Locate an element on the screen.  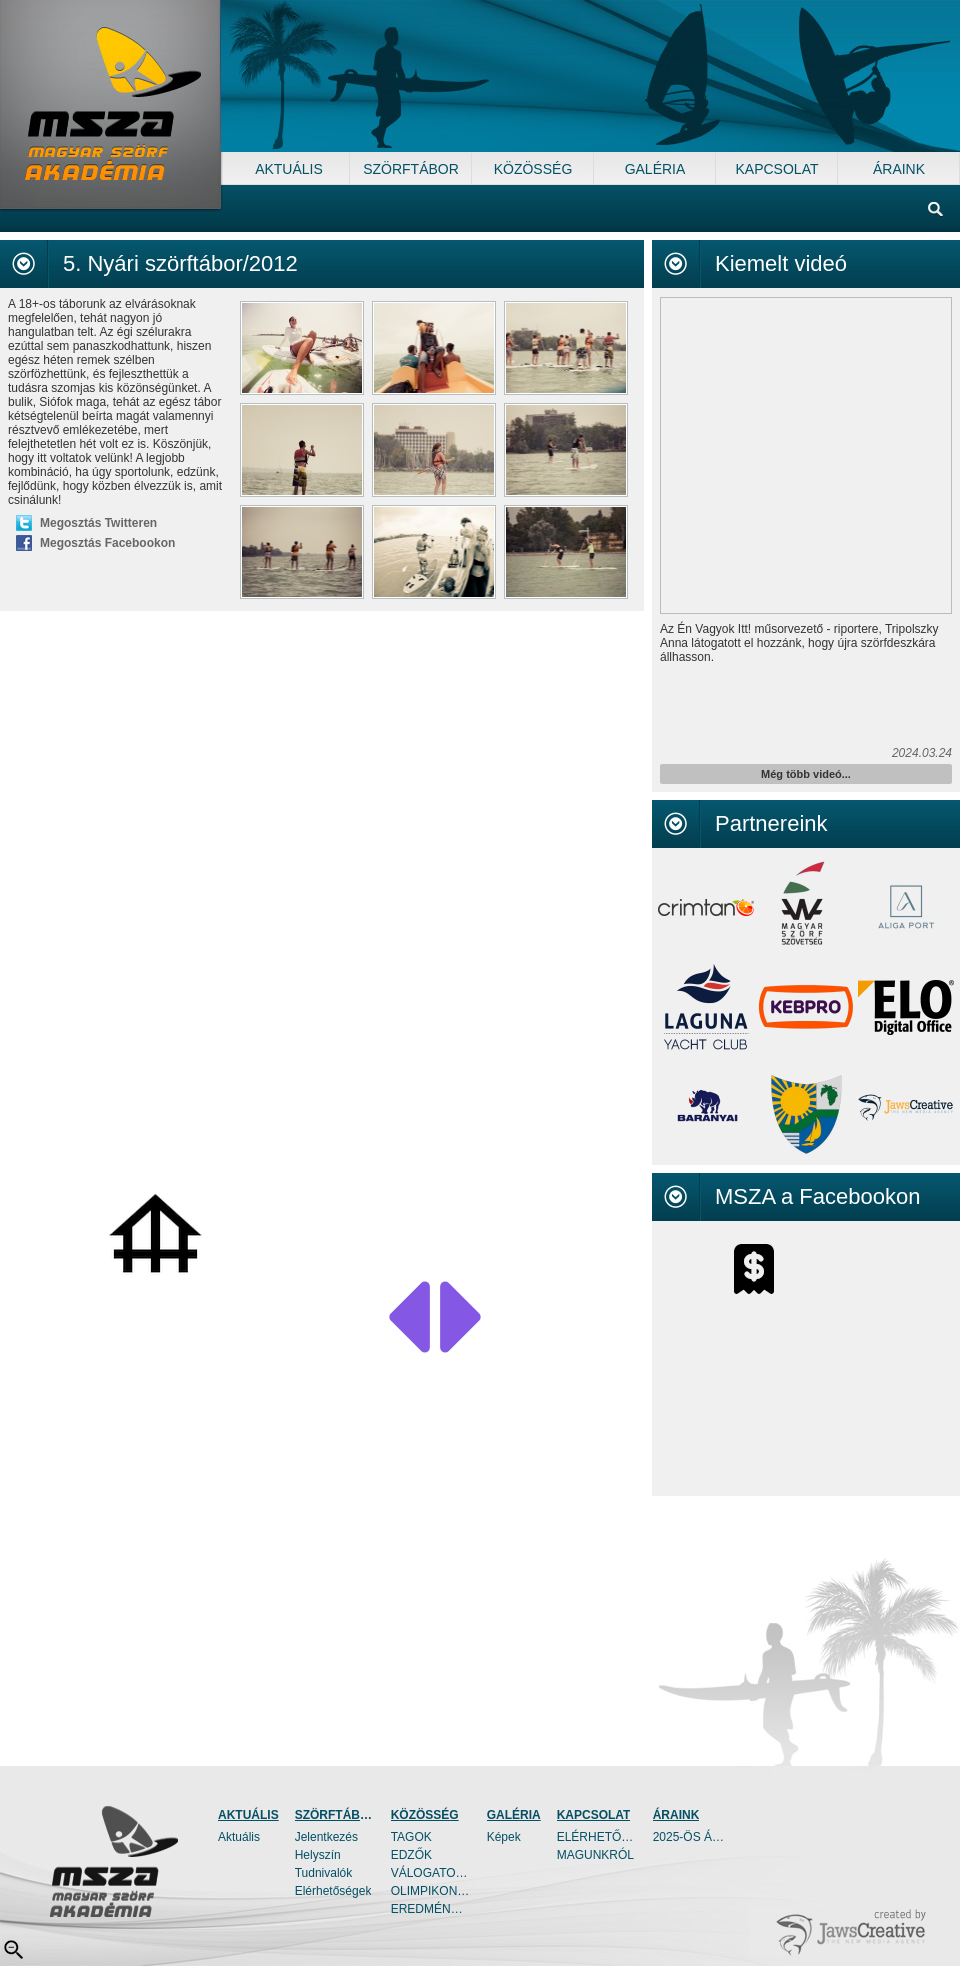
view property foundation details is located at coordinates (155, 1235).